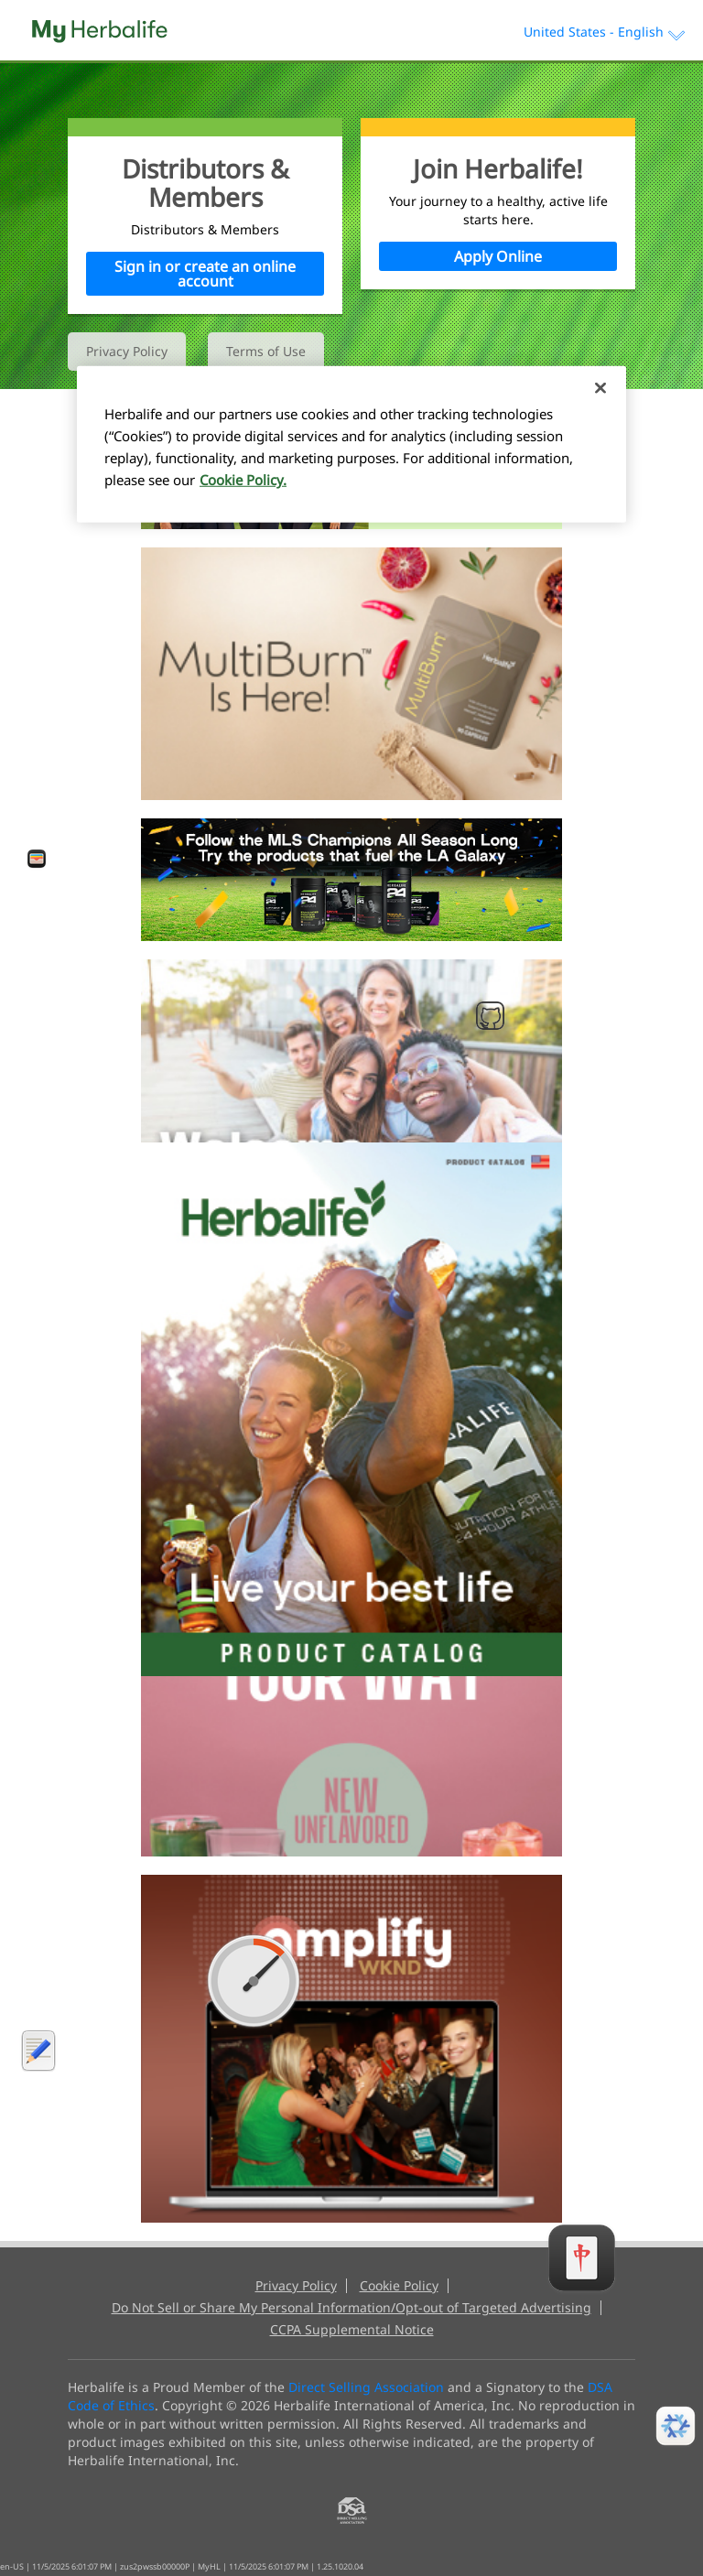  Describe the element at coordinates (254, 1981) in the screenshot. I see `open sysprof system profiler application` at that location.